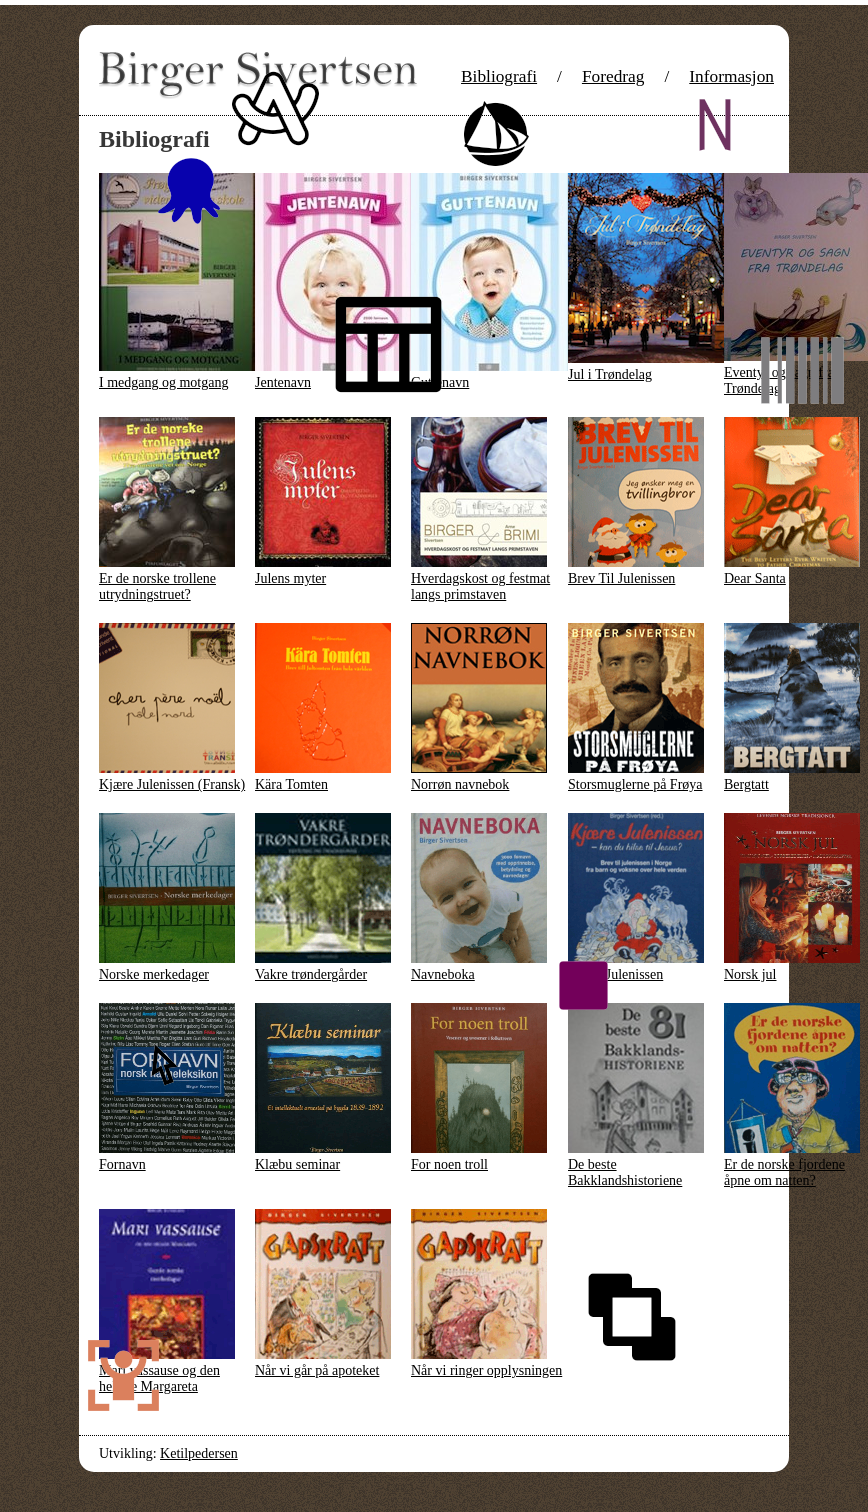 The width and height of the screenshot is (868, 1512). What do you see at coordinates (583, 985) in the screenshot?
I see `stop media playback` at bounding box center [583, 985].